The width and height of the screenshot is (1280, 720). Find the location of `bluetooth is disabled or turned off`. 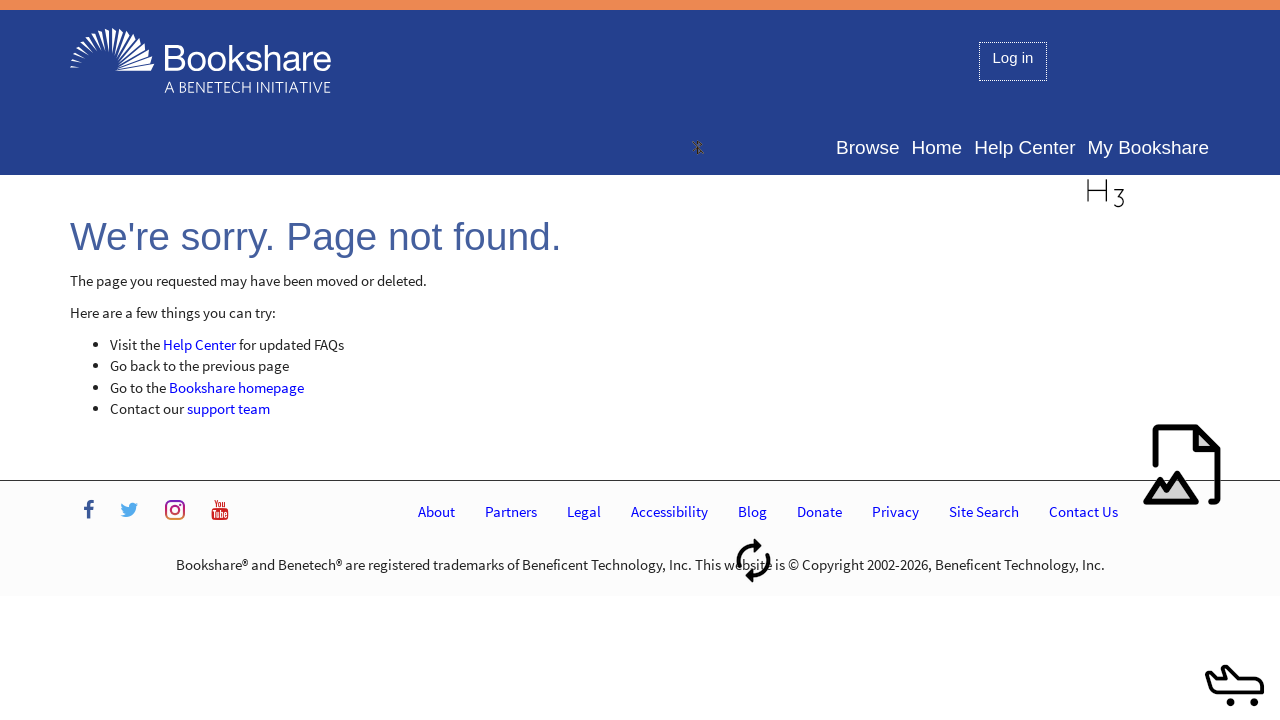

bluetooth is disabled or turned off is located at coordinates (697, 147).